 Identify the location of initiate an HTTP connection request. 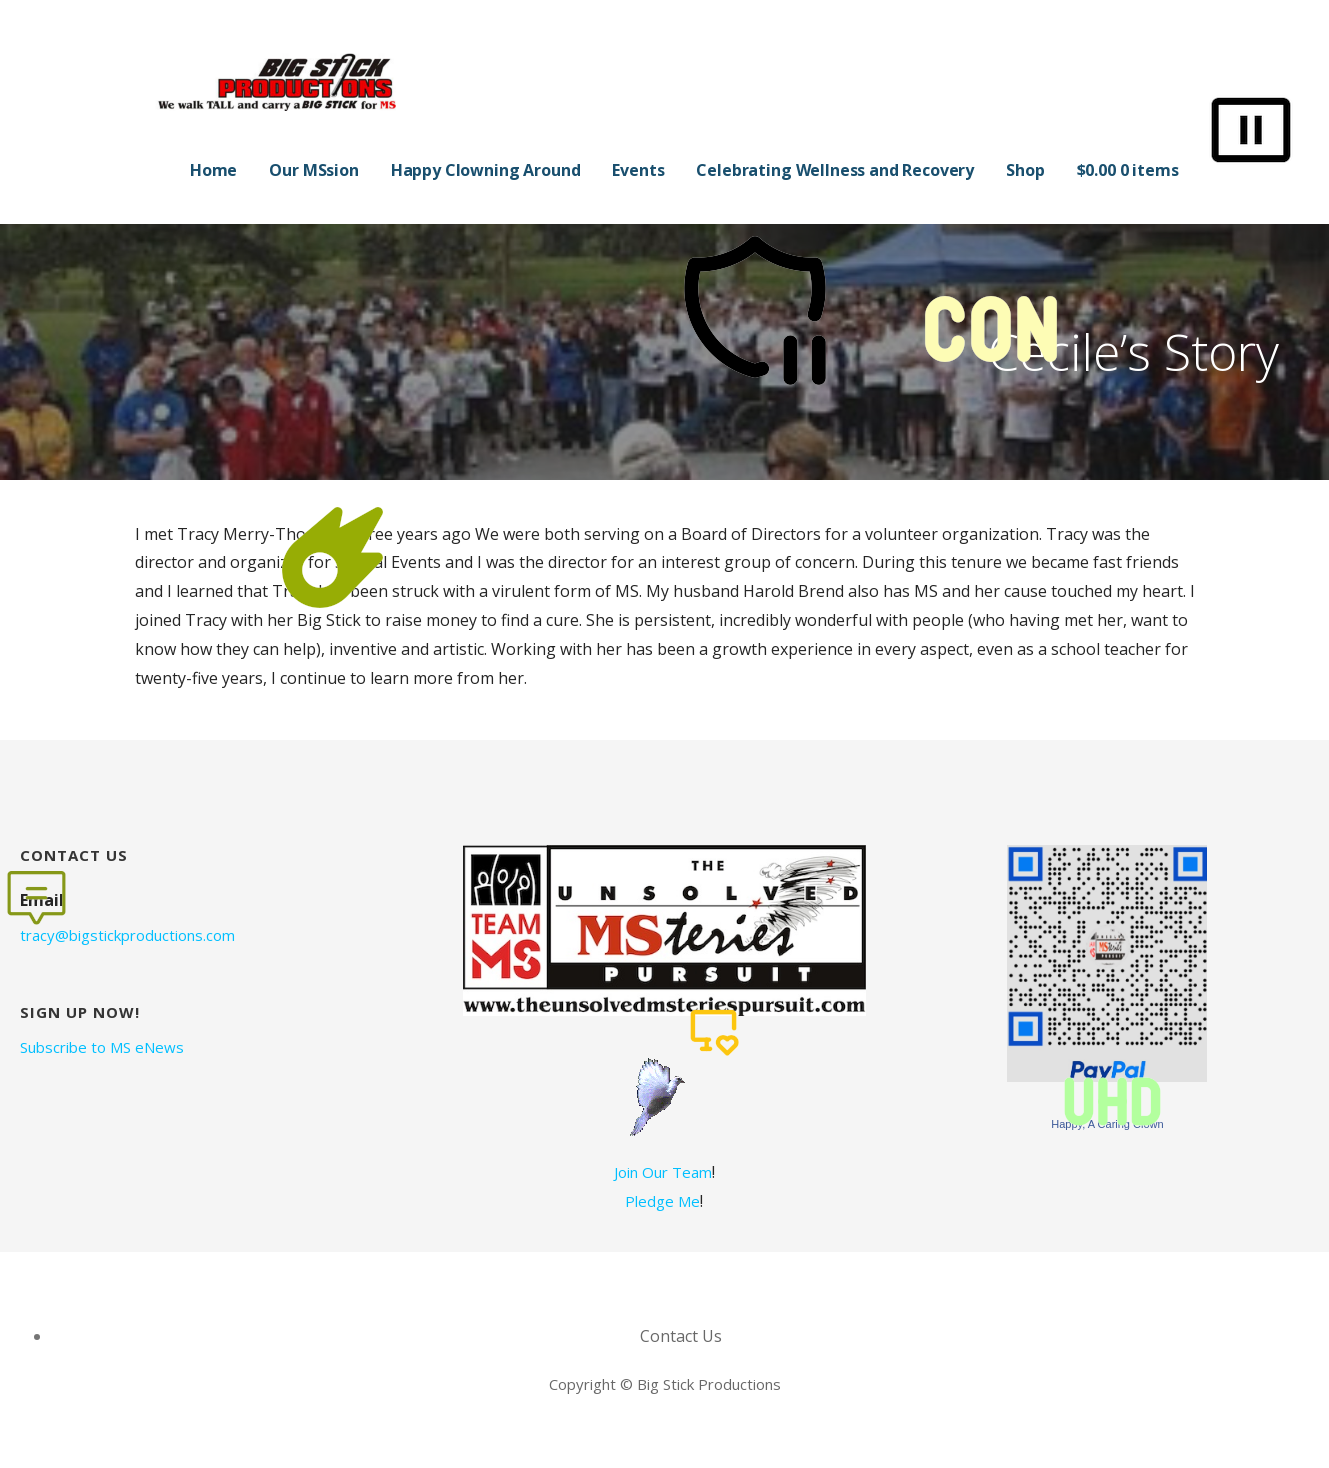
(991, 329).